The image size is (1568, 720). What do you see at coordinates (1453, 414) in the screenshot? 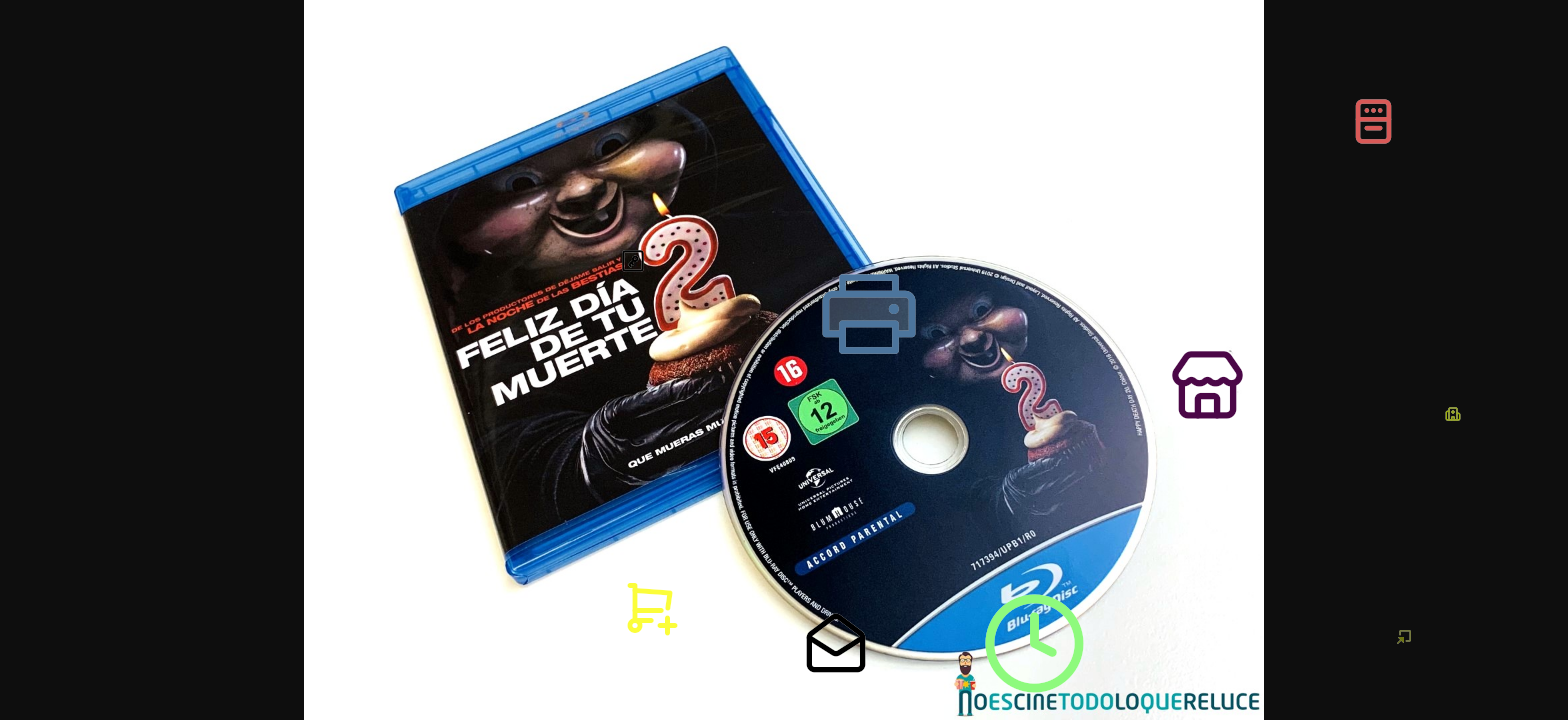
I see `find nearby hospitals or medical facilities` at bounding box center [1453, 414].